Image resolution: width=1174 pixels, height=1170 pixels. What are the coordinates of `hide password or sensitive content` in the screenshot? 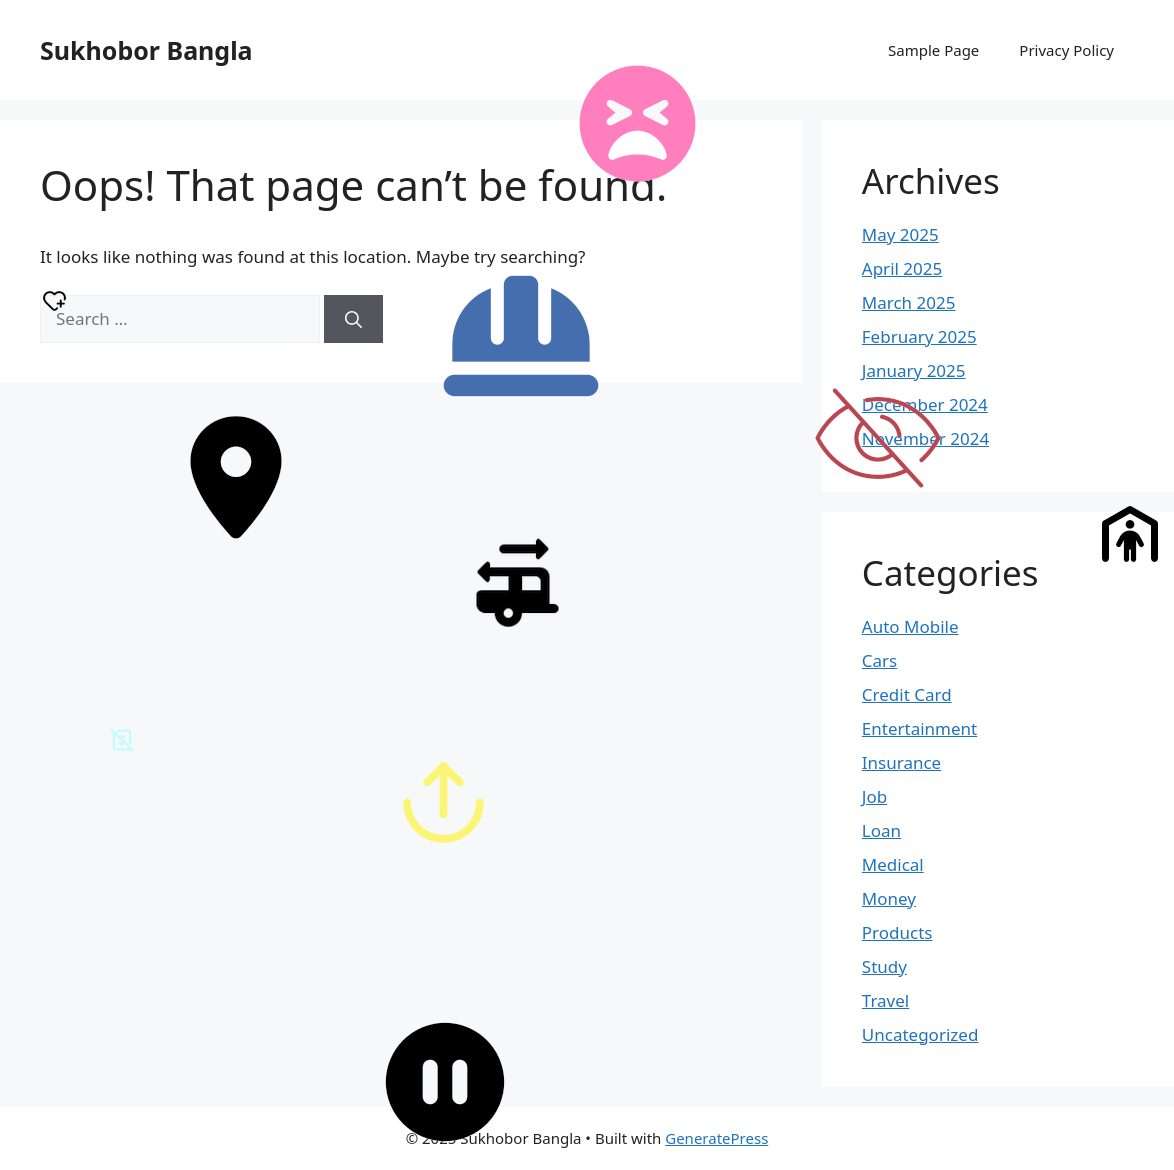 It's located at (878, 438).